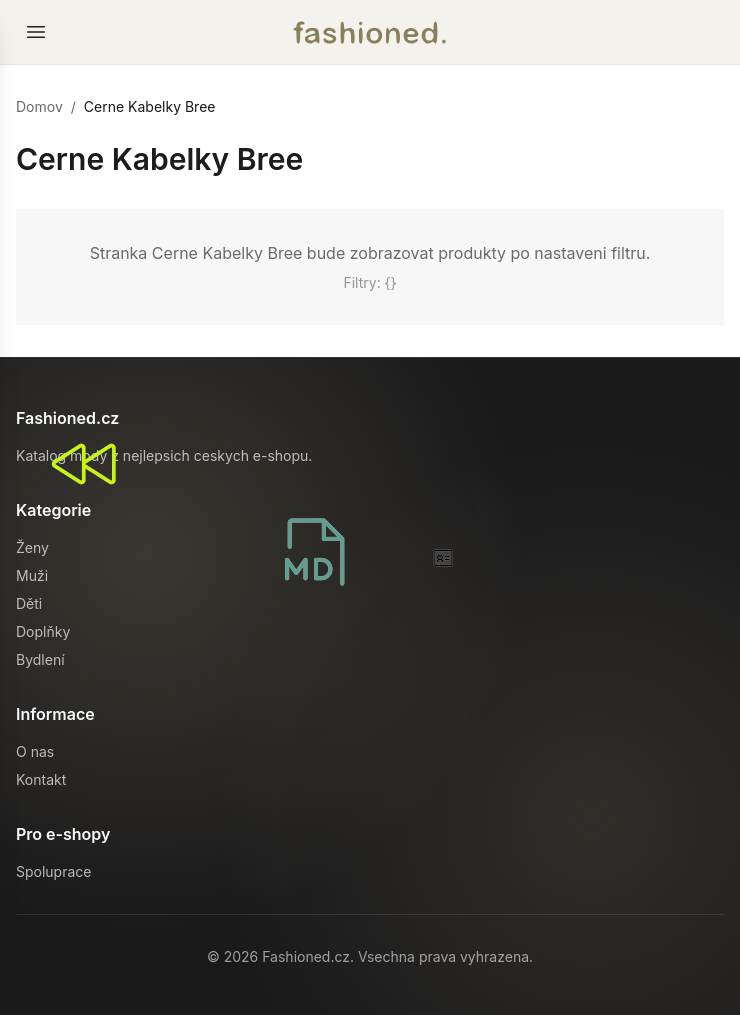  Describe the element at coordinates (86, 464) in the screenshot. I see `rewind or skip backward in media playback` at that location.